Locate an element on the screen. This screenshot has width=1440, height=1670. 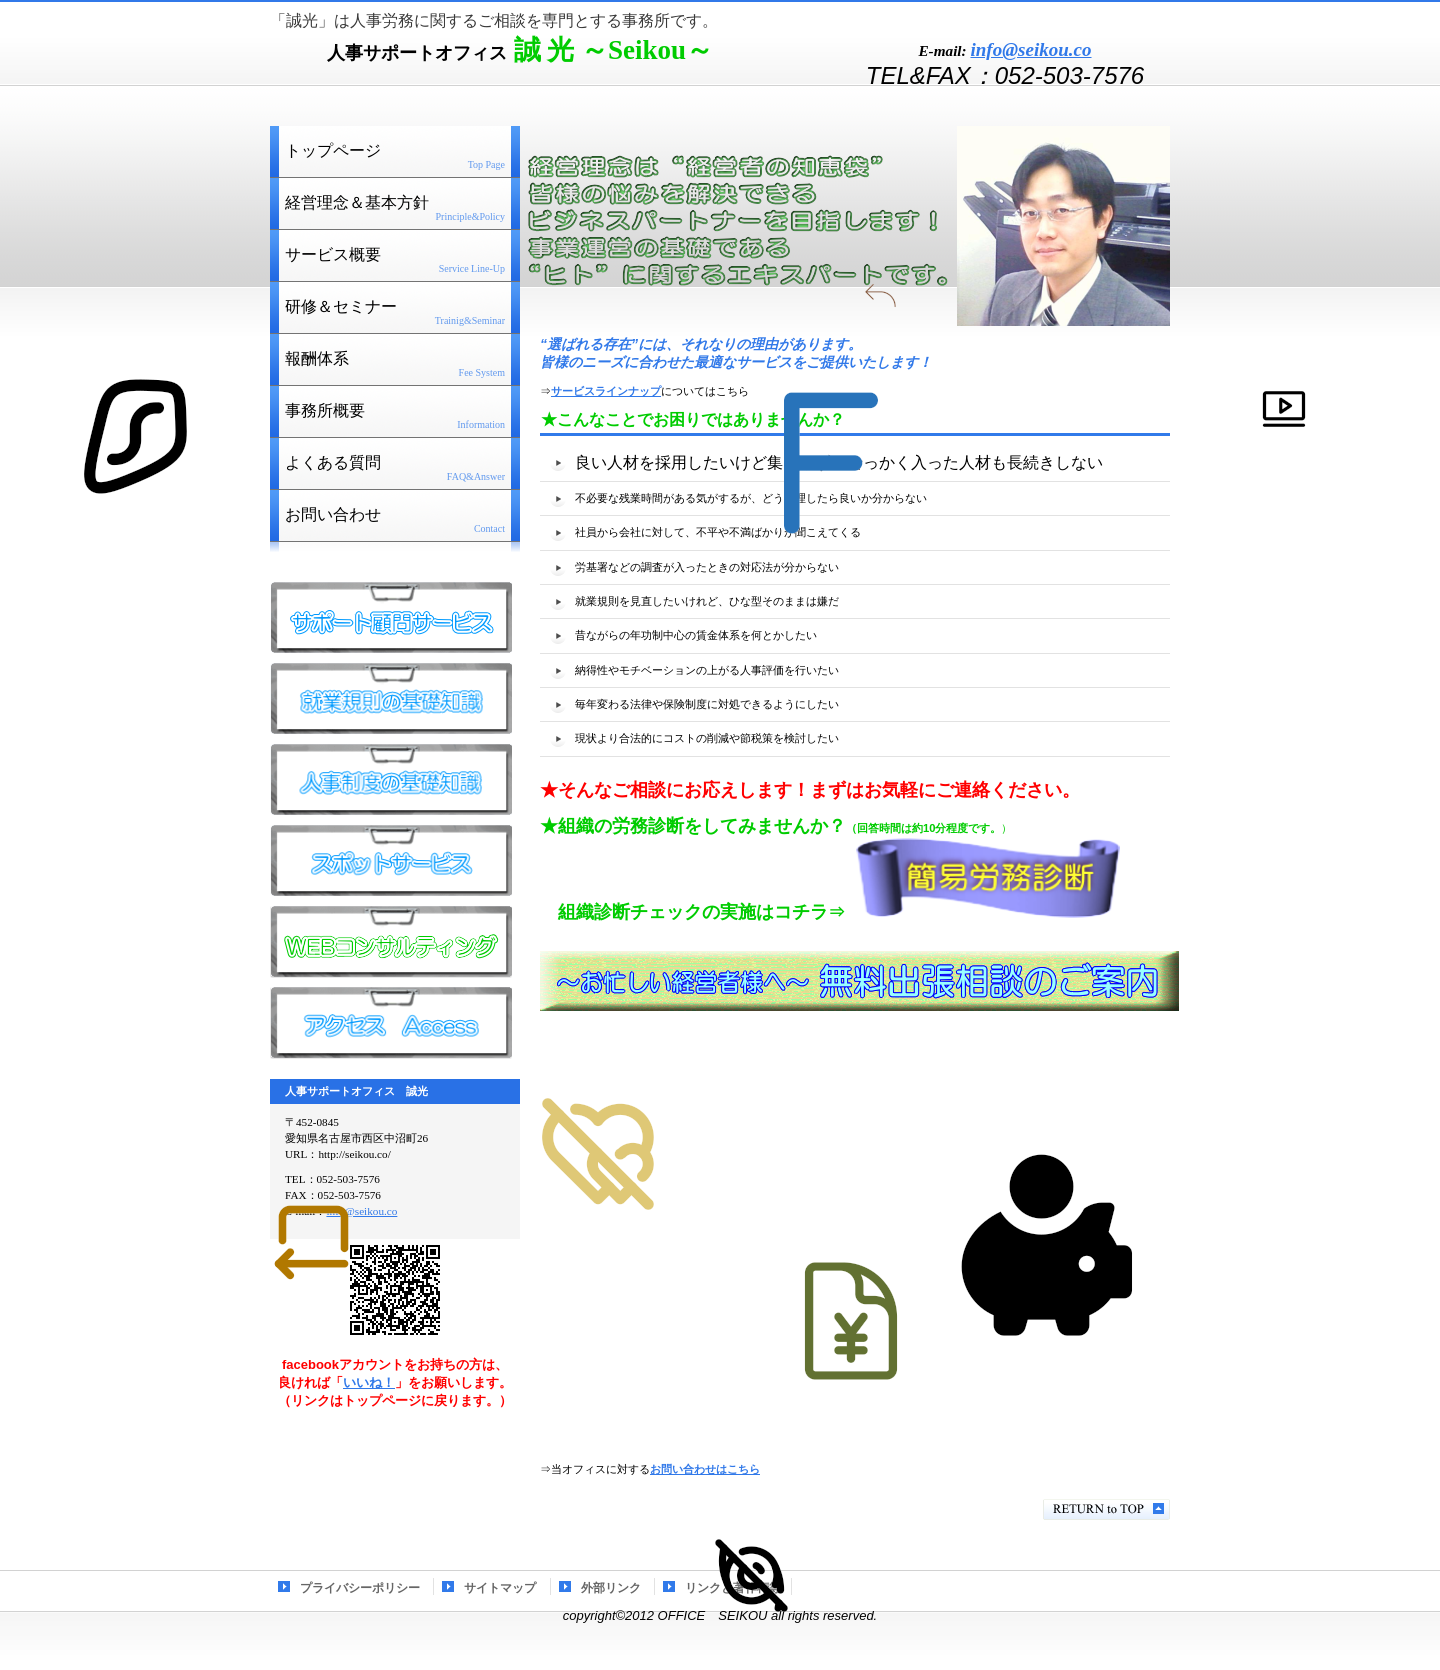
disable or turn off favorites is located at coordinates (598, 1154).